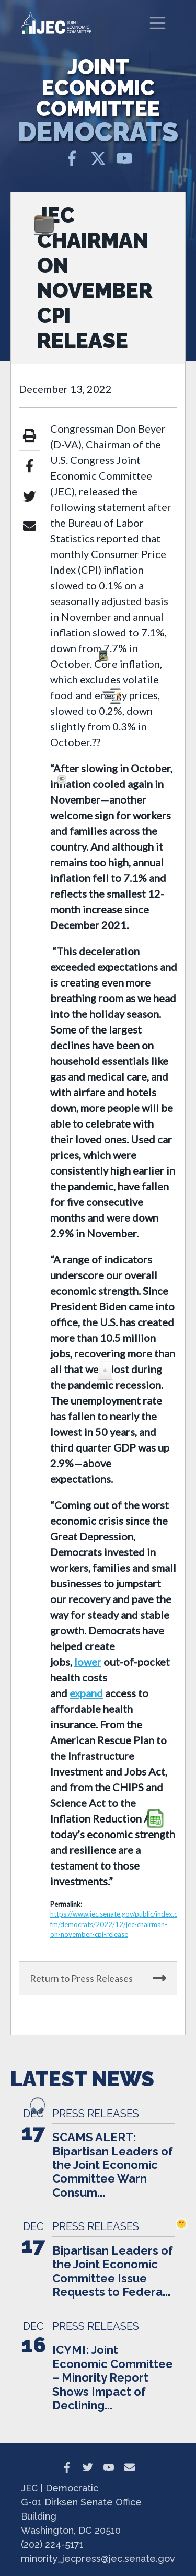 The image size is (196, 2576). What do you see at coordinates (38, 2106) in the screenshot?
I see `connect bluetooth headphones` at bounding box center [38, 2106].